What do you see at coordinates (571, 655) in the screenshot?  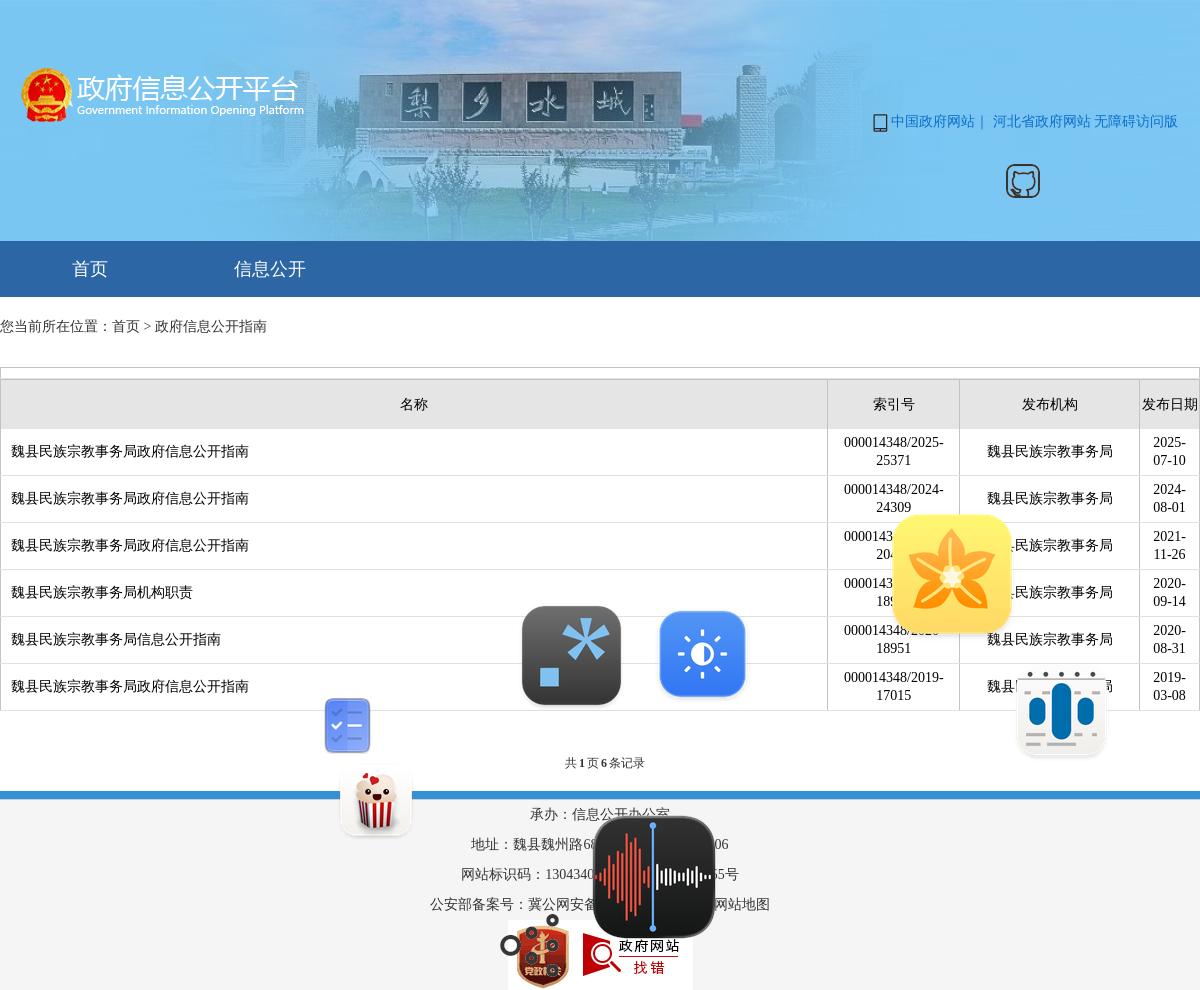 I see `open regexr app for testing regular expressions` at bounding box center [571, 655].